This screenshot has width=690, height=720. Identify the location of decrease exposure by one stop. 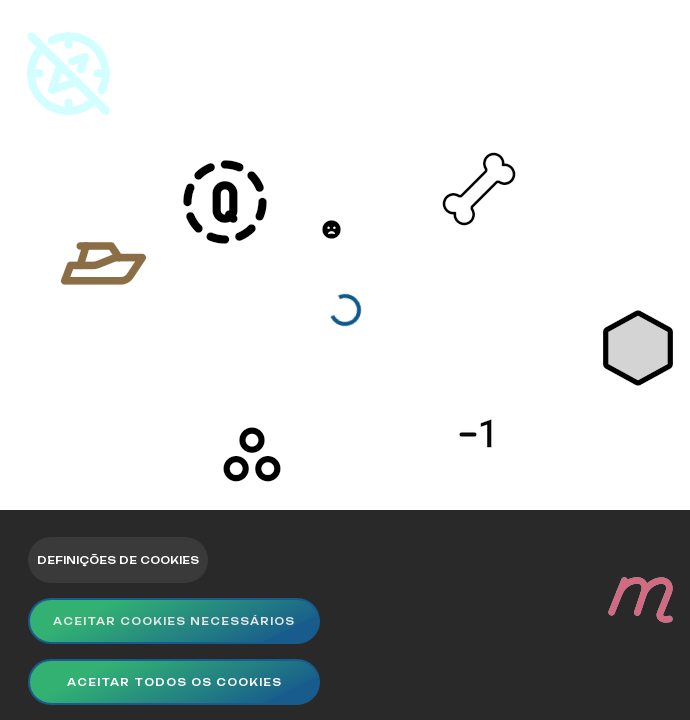
(476, 434).